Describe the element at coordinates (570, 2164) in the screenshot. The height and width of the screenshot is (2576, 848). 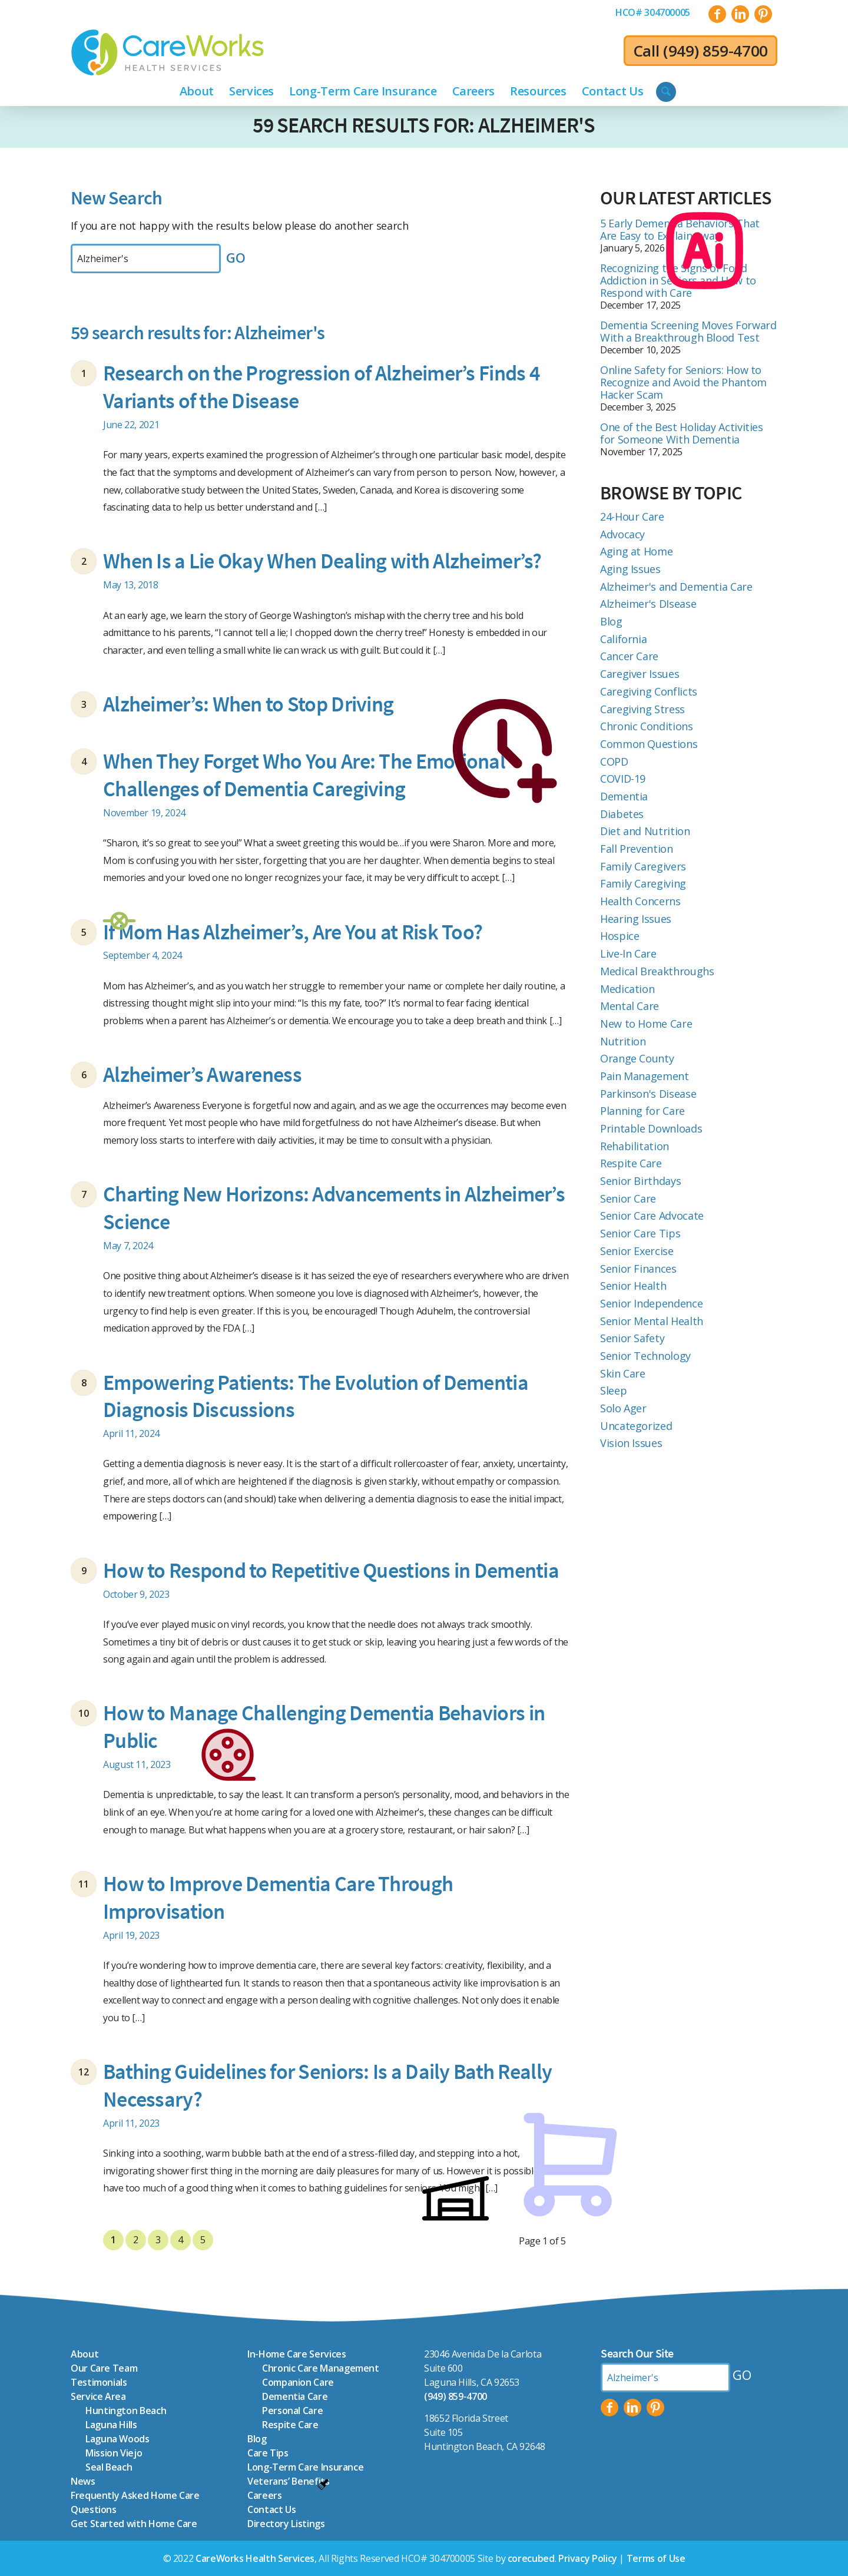
I see `view your shopping cart` at that location.